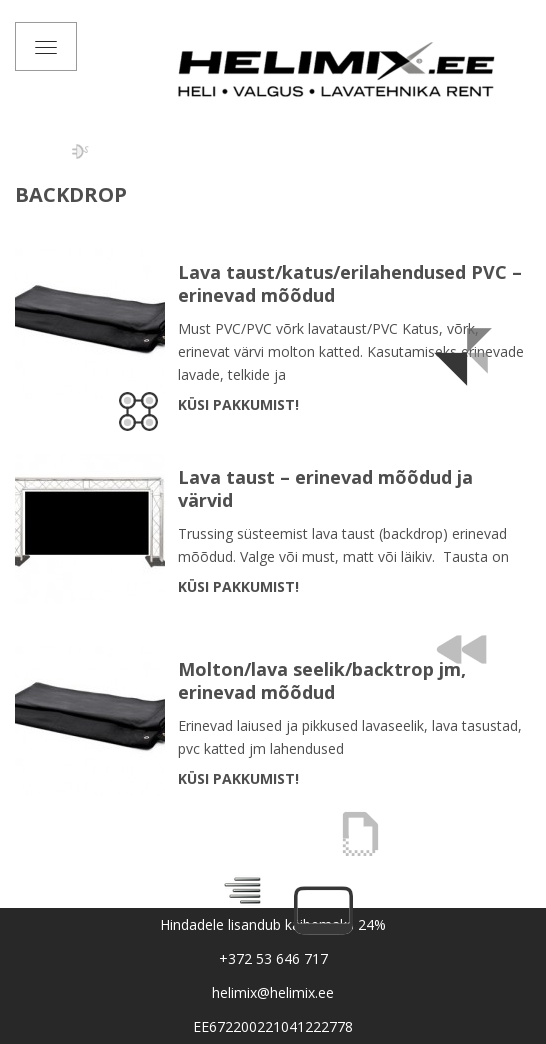  What do you see at coordinates (360, 832) in the screenshot?
I see `access your templates folder` at bounding box center [360, 832].